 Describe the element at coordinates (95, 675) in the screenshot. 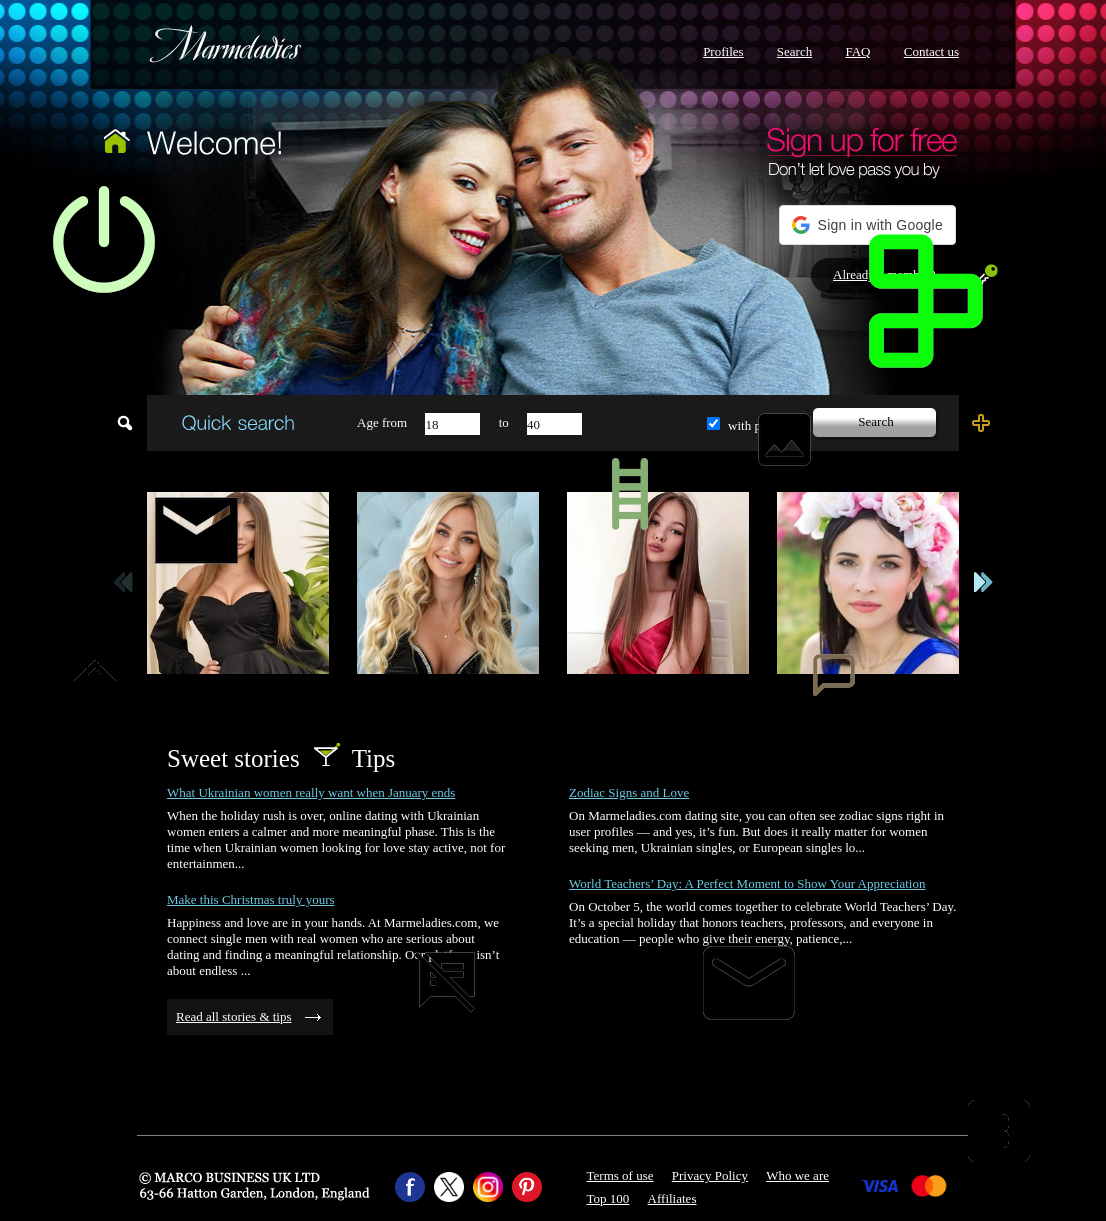

I see `publish or upload content` at that location.